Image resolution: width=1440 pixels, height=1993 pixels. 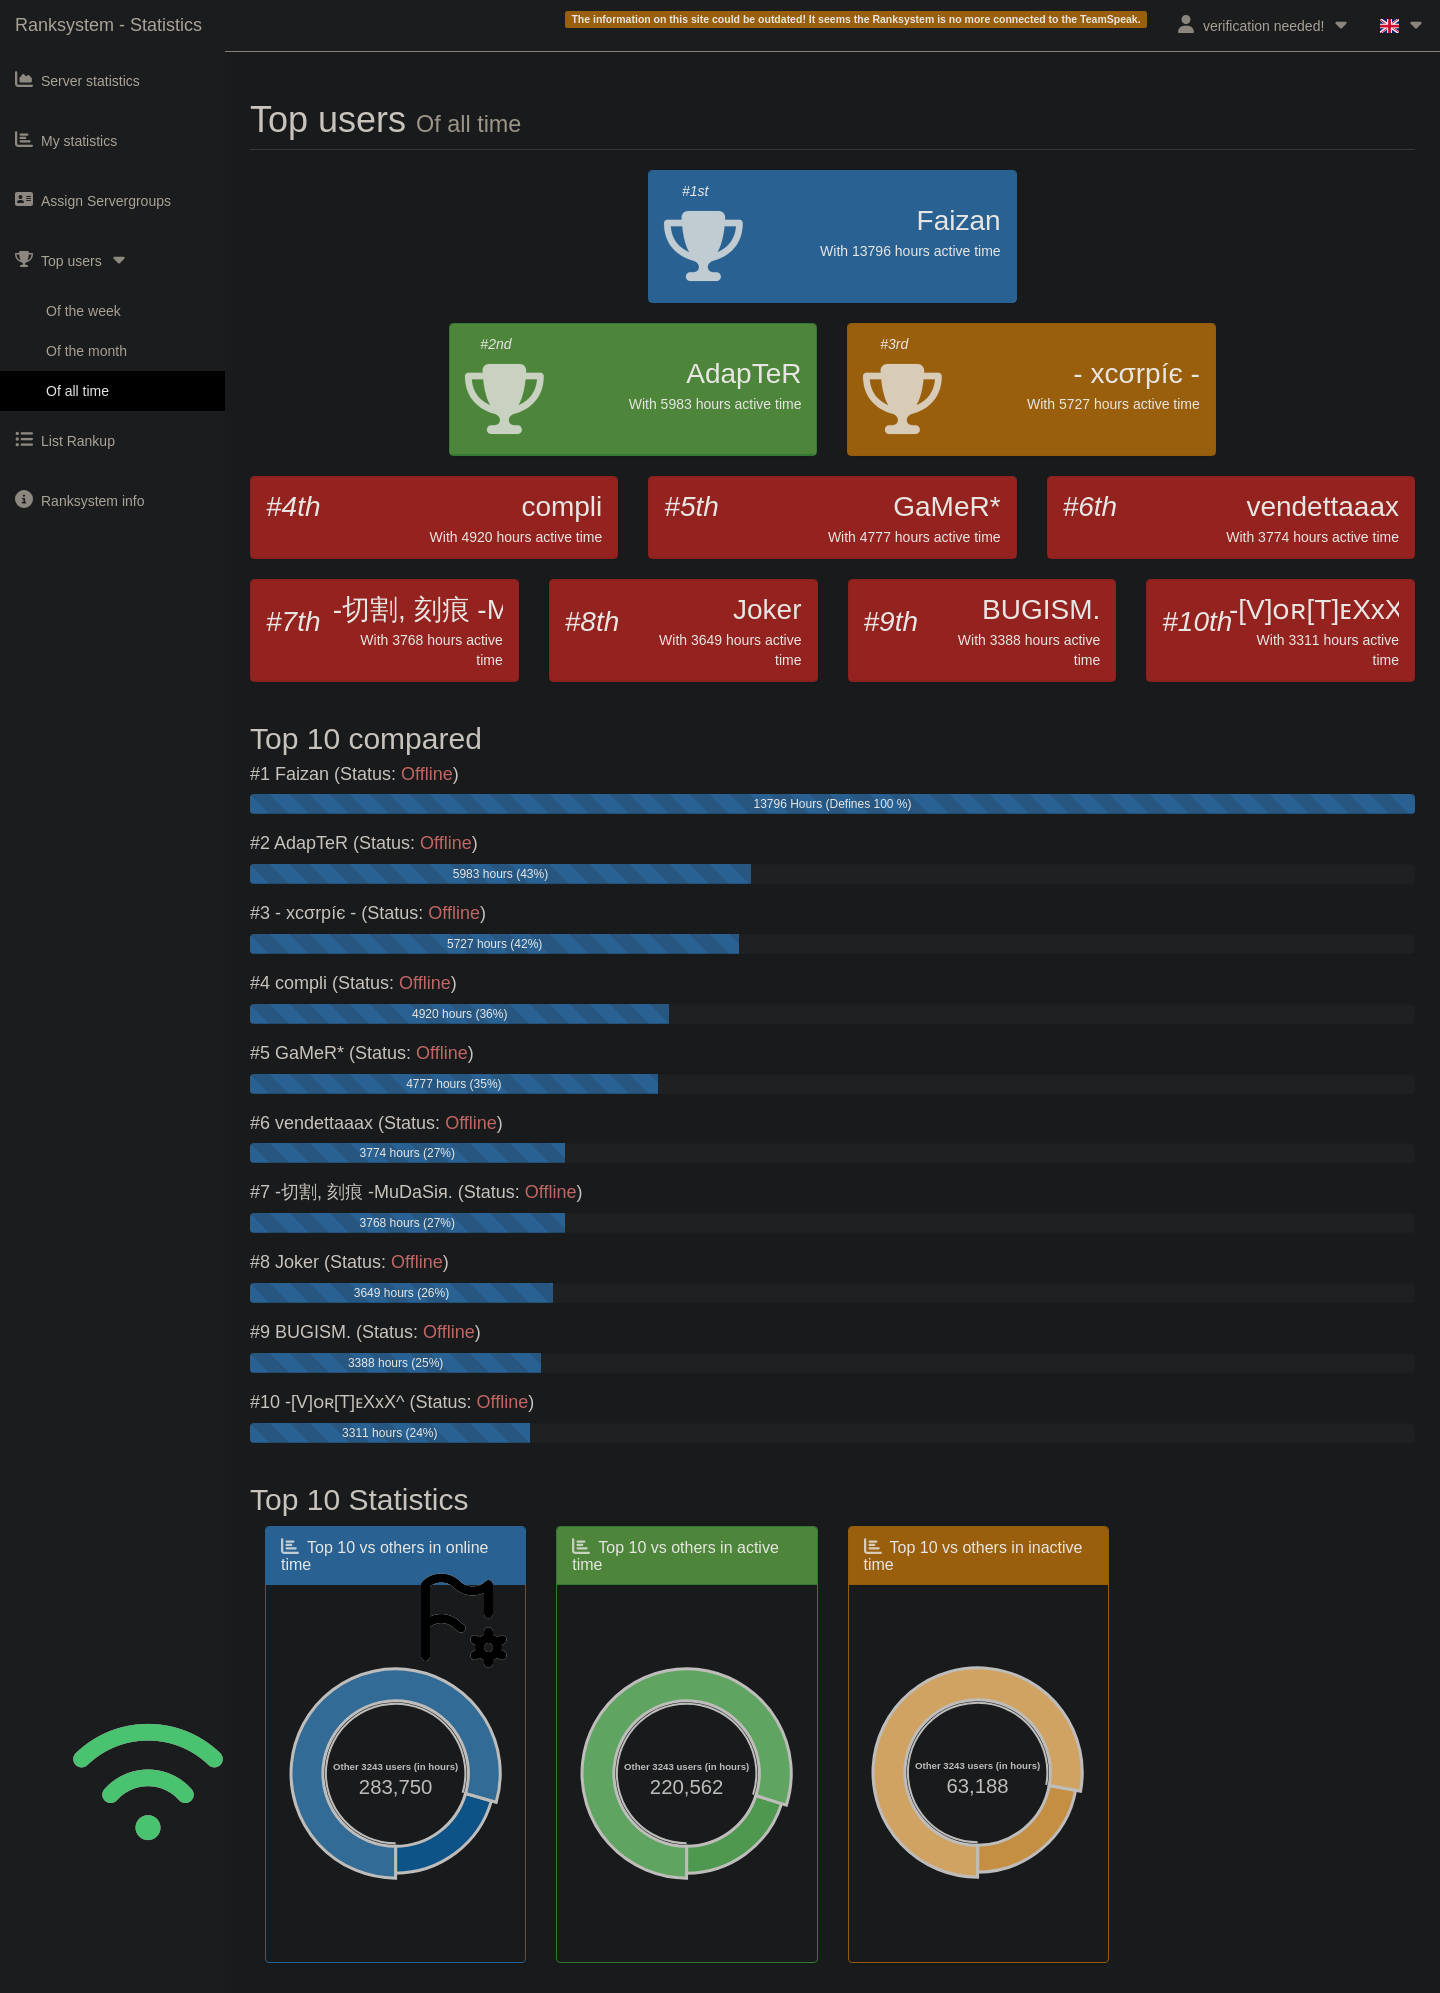 I want to click on configure flag or milestone settings, so click(x=457, y=1616).